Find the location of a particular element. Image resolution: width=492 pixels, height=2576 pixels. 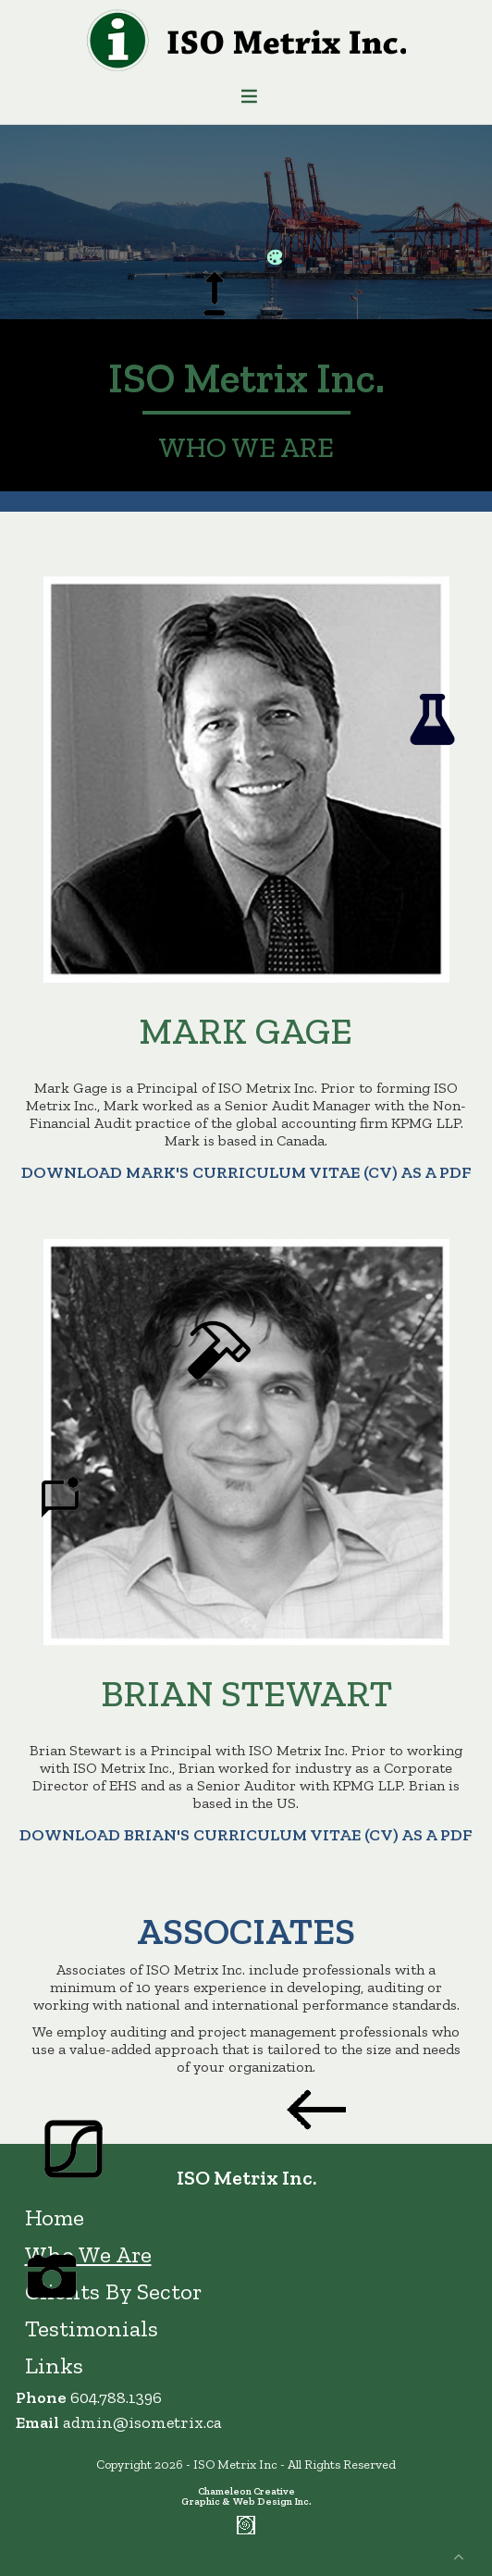

navigate back or return to previous screen is located at coordinates (316, 2110).